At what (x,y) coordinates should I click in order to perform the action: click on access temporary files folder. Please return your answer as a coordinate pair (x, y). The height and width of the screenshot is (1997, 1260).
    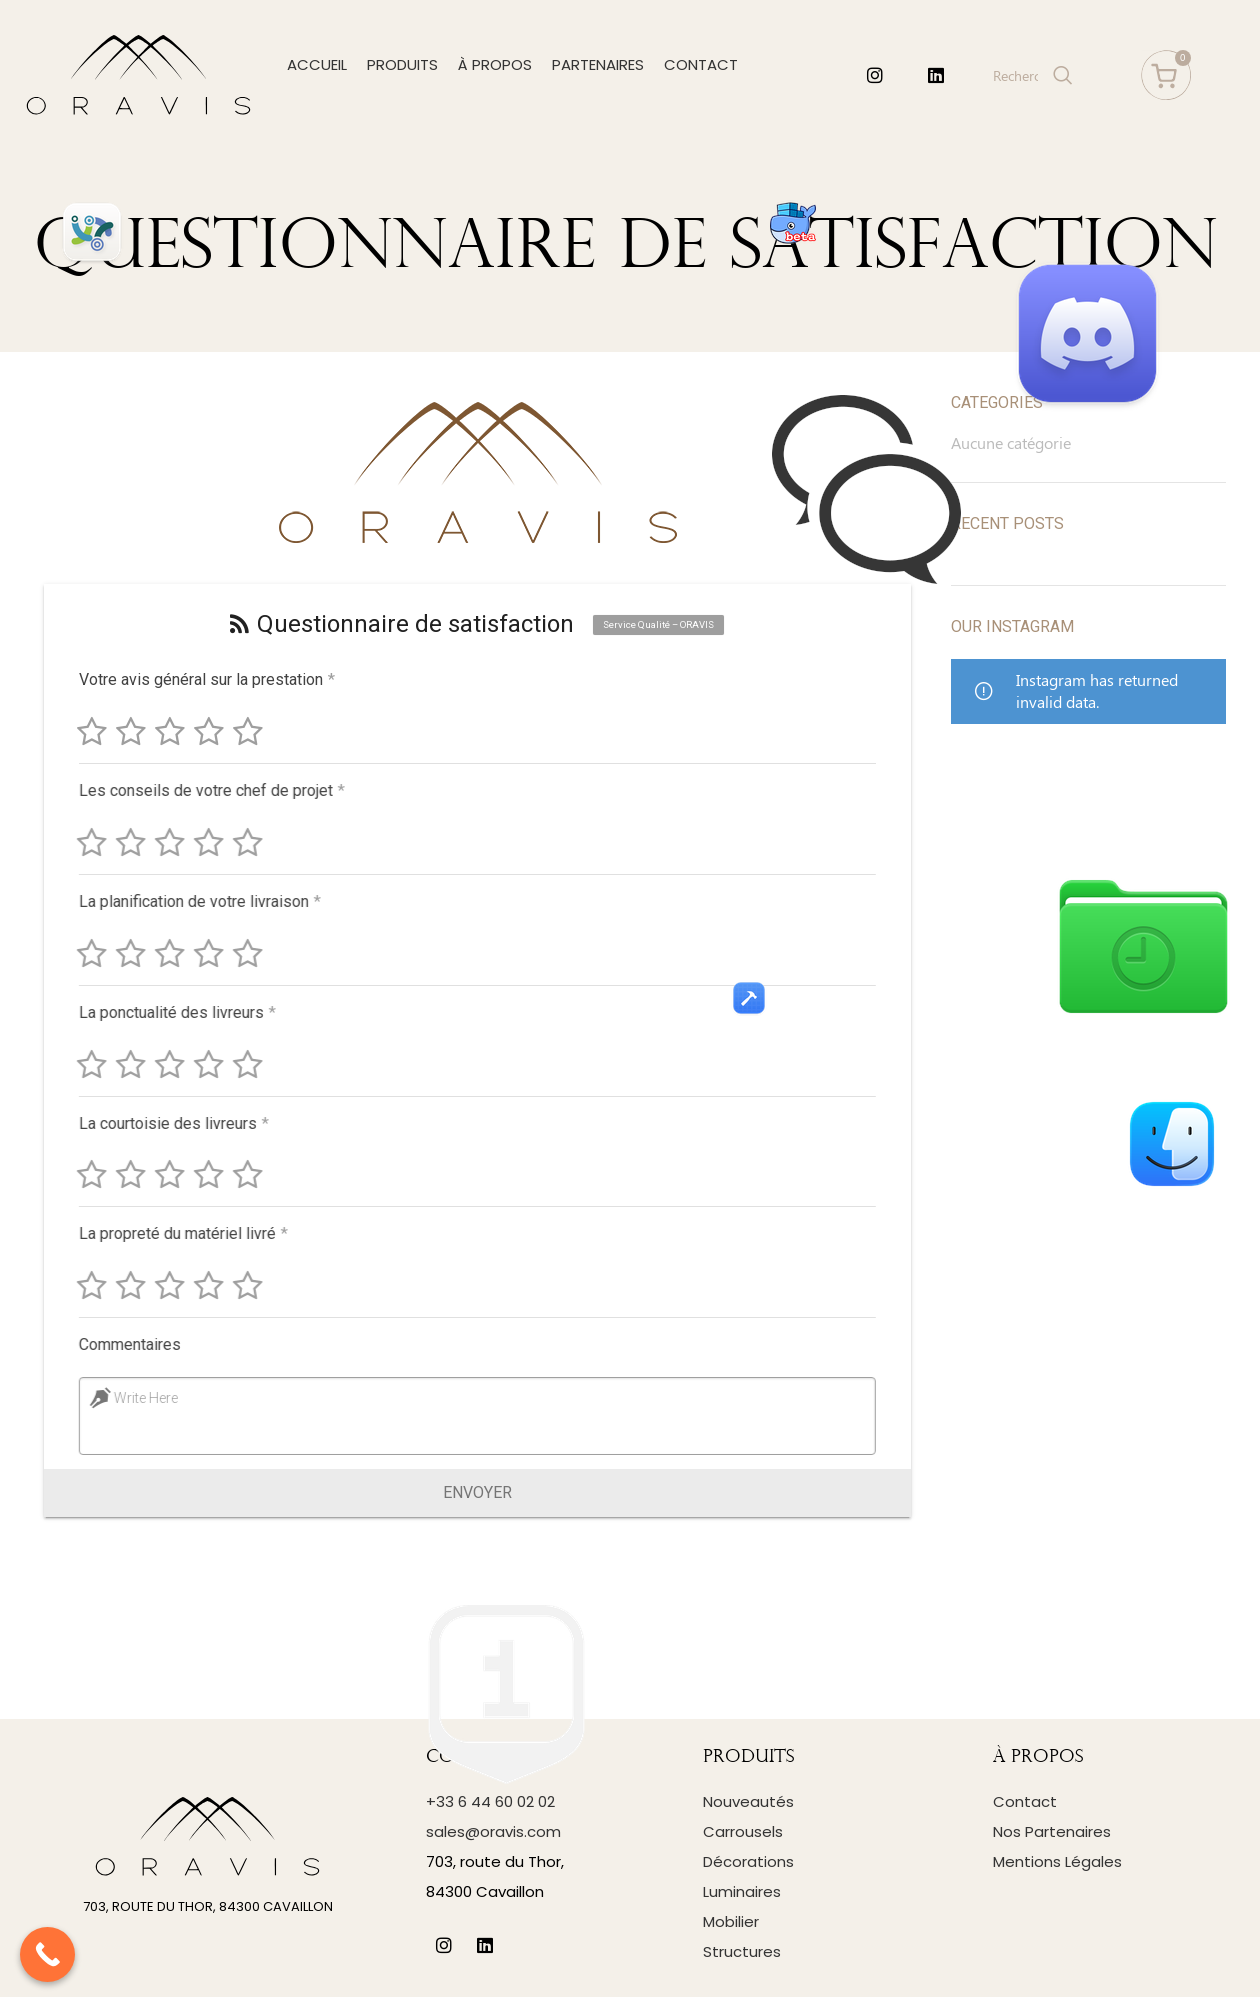
    Looking at the image, I should click on (1143, 946).